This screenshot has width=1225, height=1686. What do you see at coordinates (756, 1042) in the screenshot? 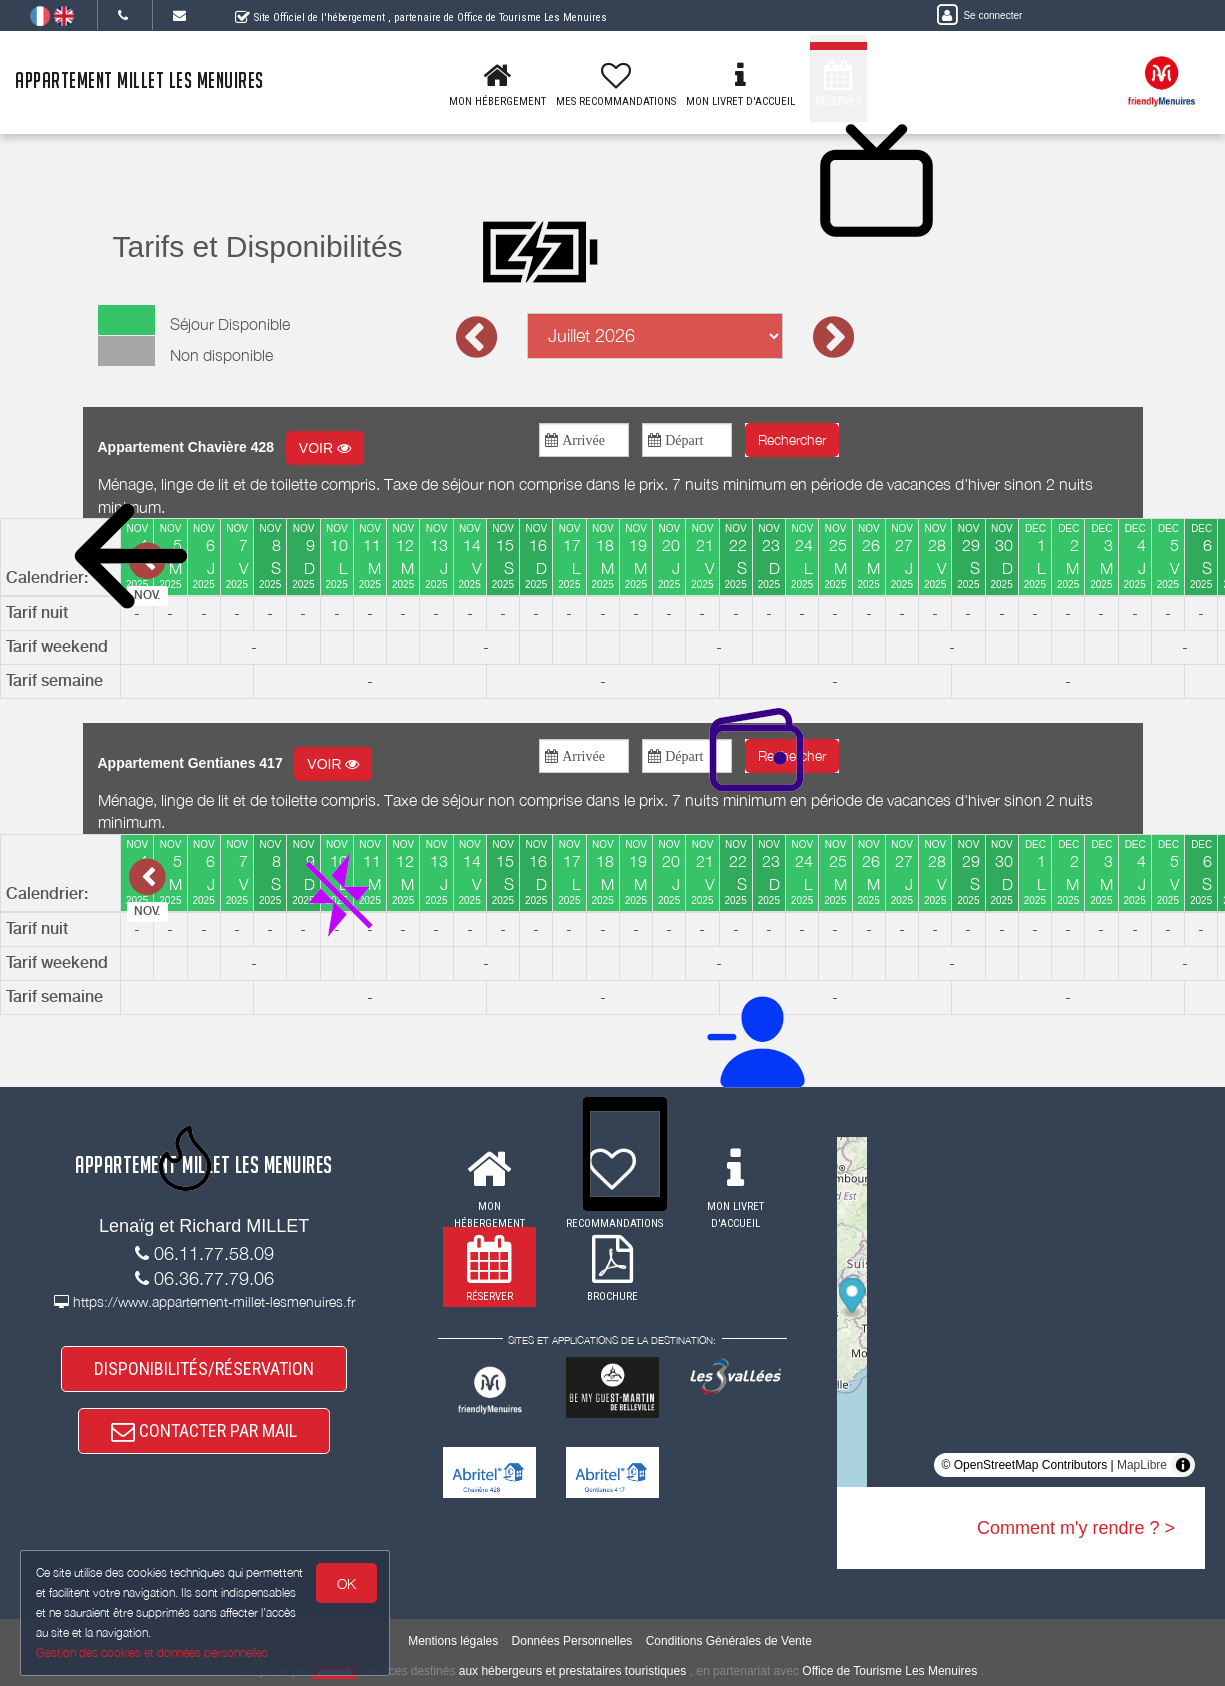
I see `remove a contact or friend` at bounding box center [756, 1042].